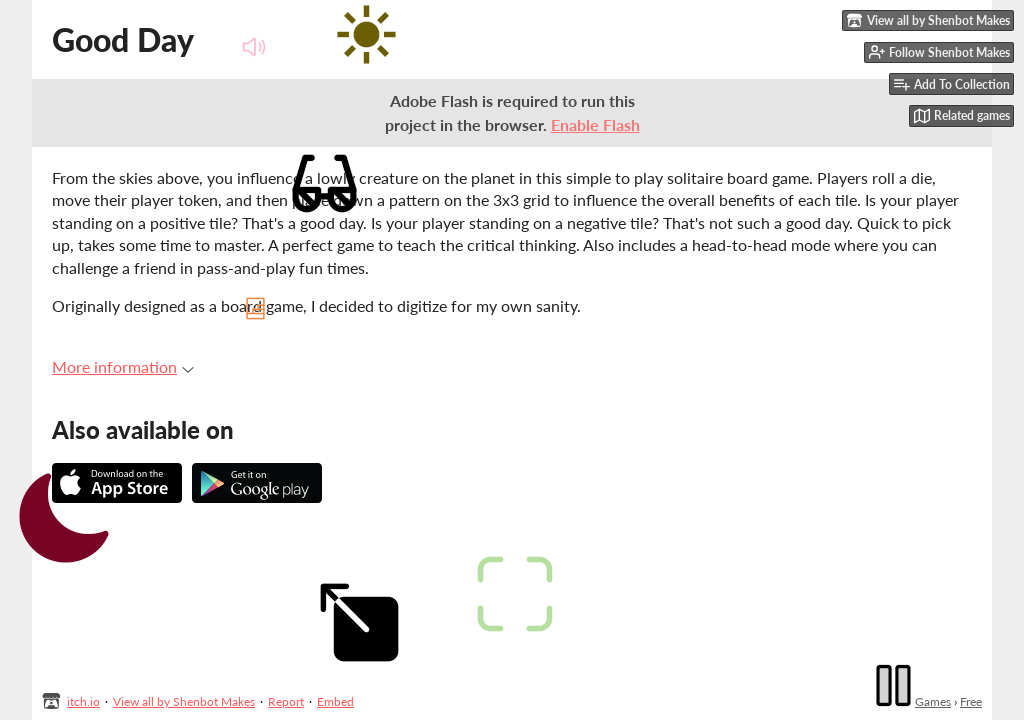 The width and height of the screenshot is (1024, 720). I want to click on switch to column layout view, so click(893, 685).